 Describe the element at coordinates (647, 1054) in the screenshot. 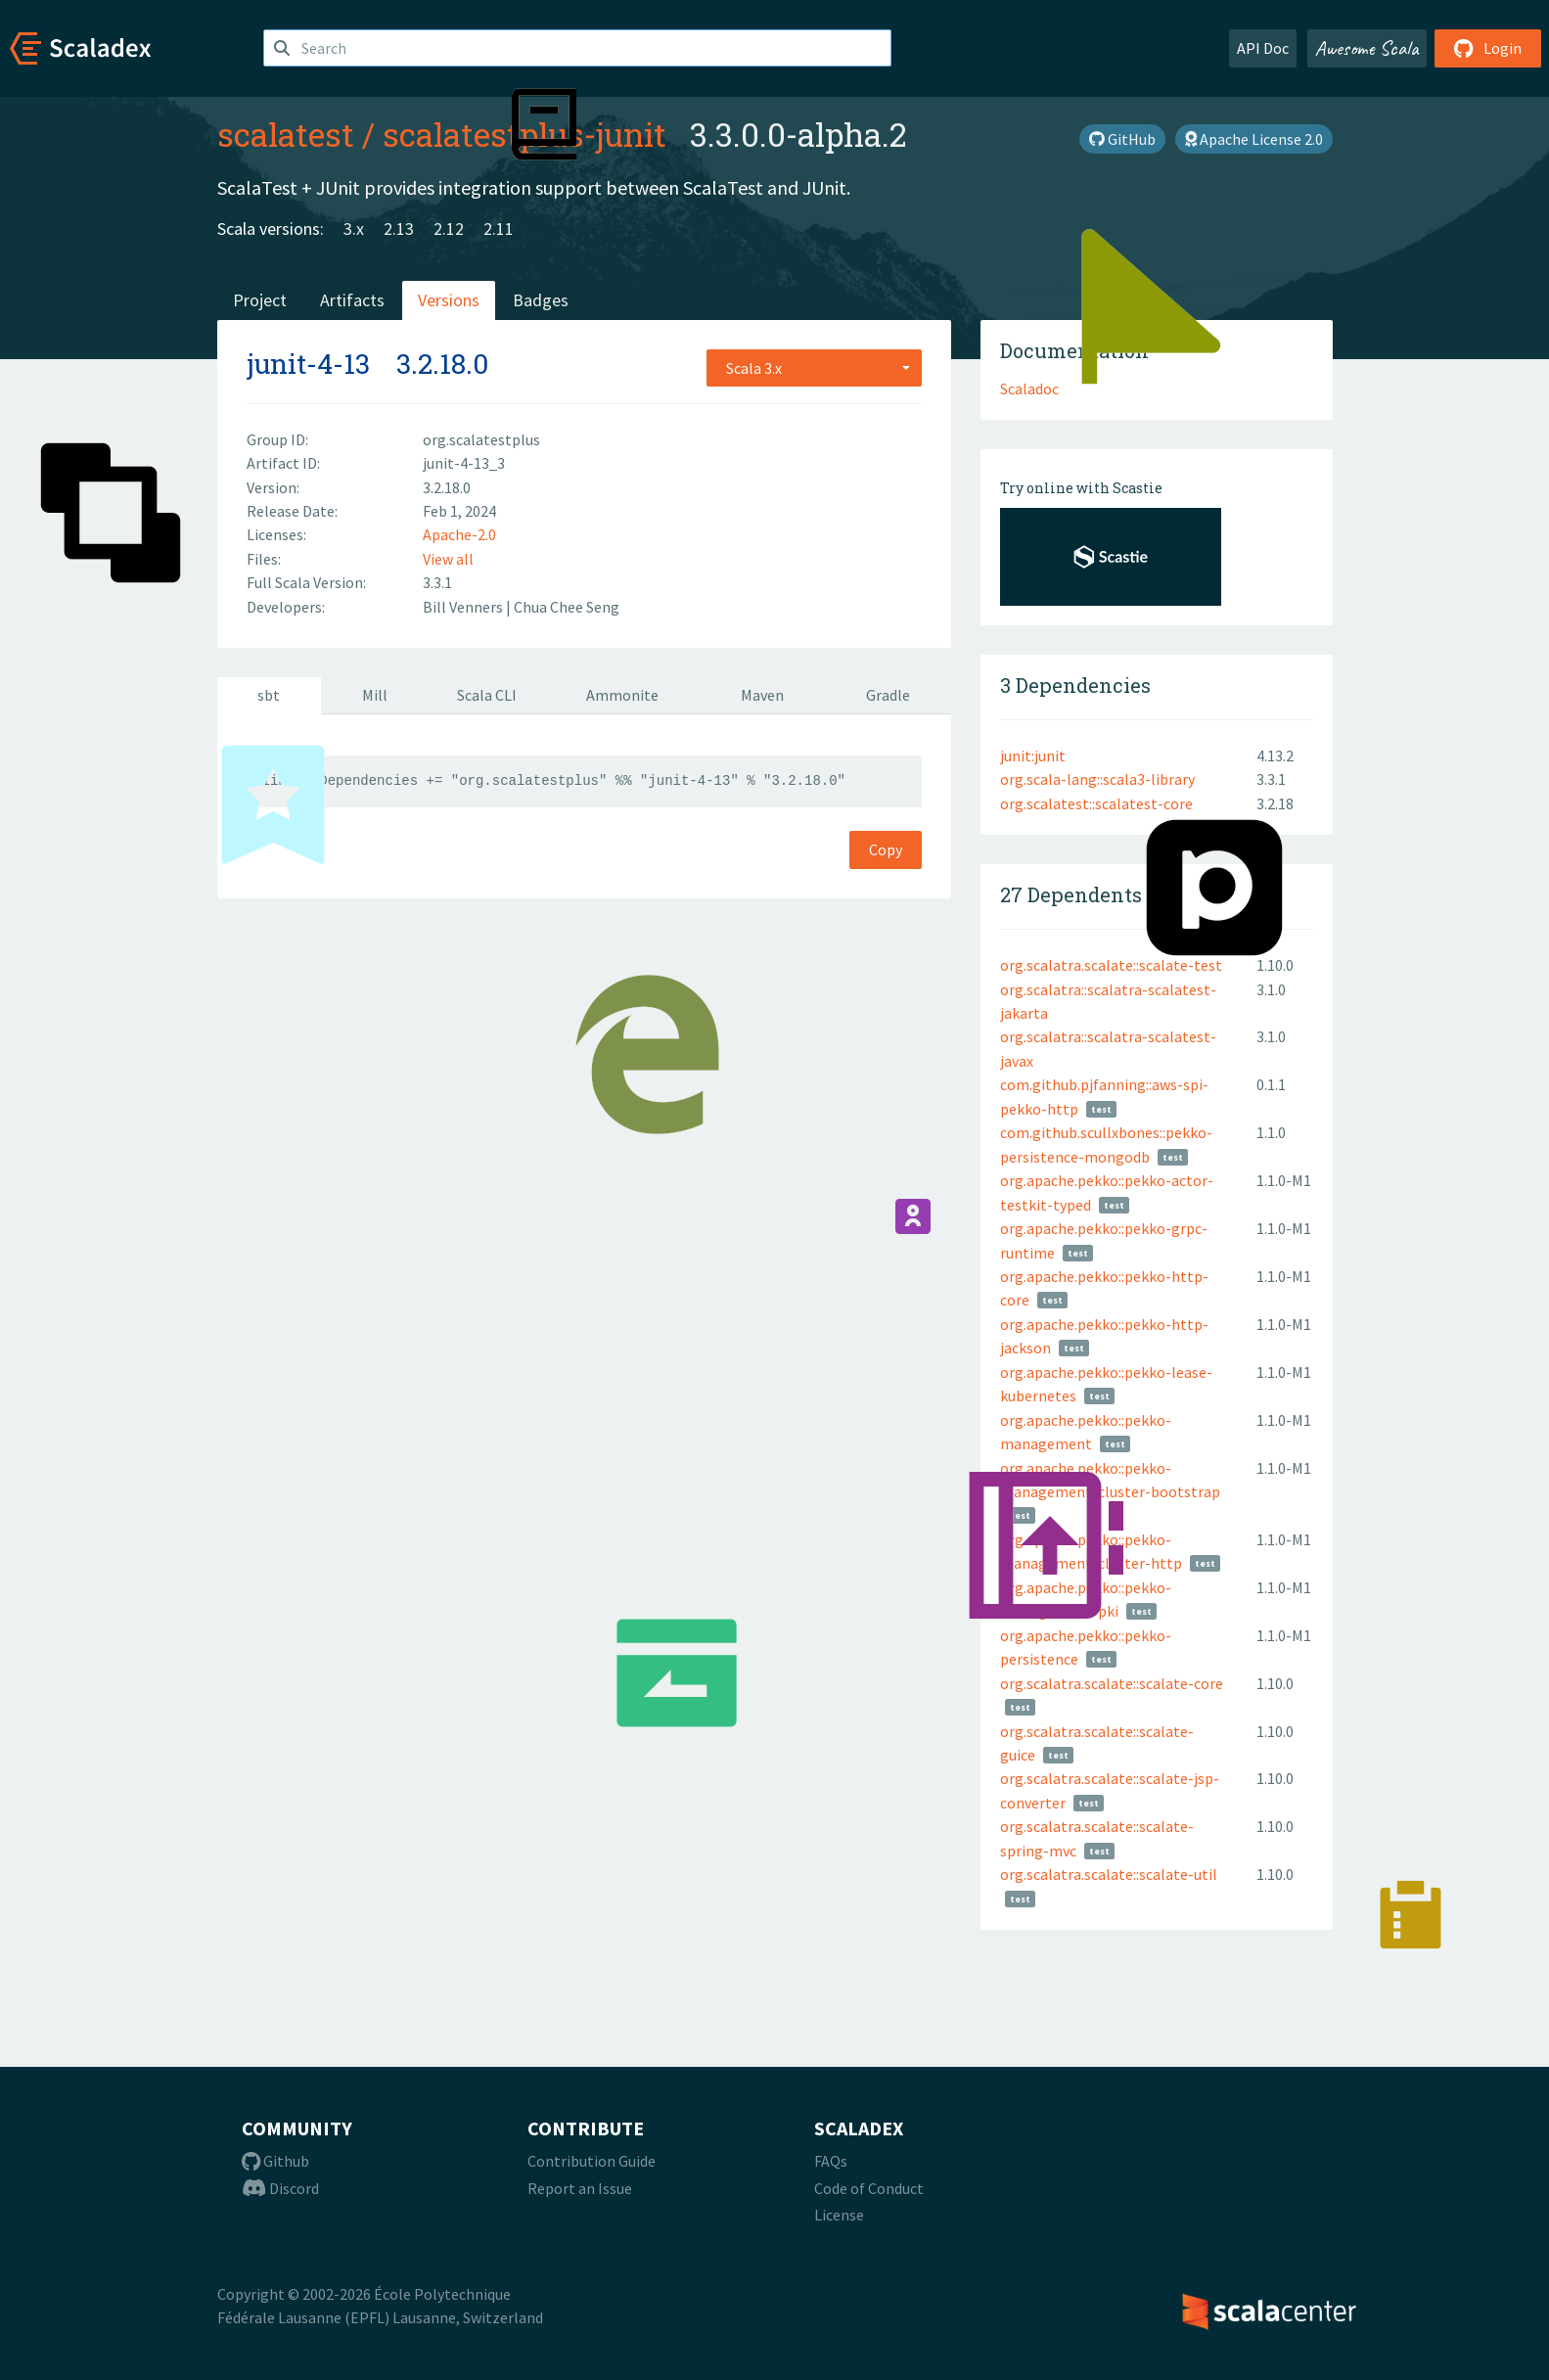

I see `open Microsoft Edge browser` at that location.